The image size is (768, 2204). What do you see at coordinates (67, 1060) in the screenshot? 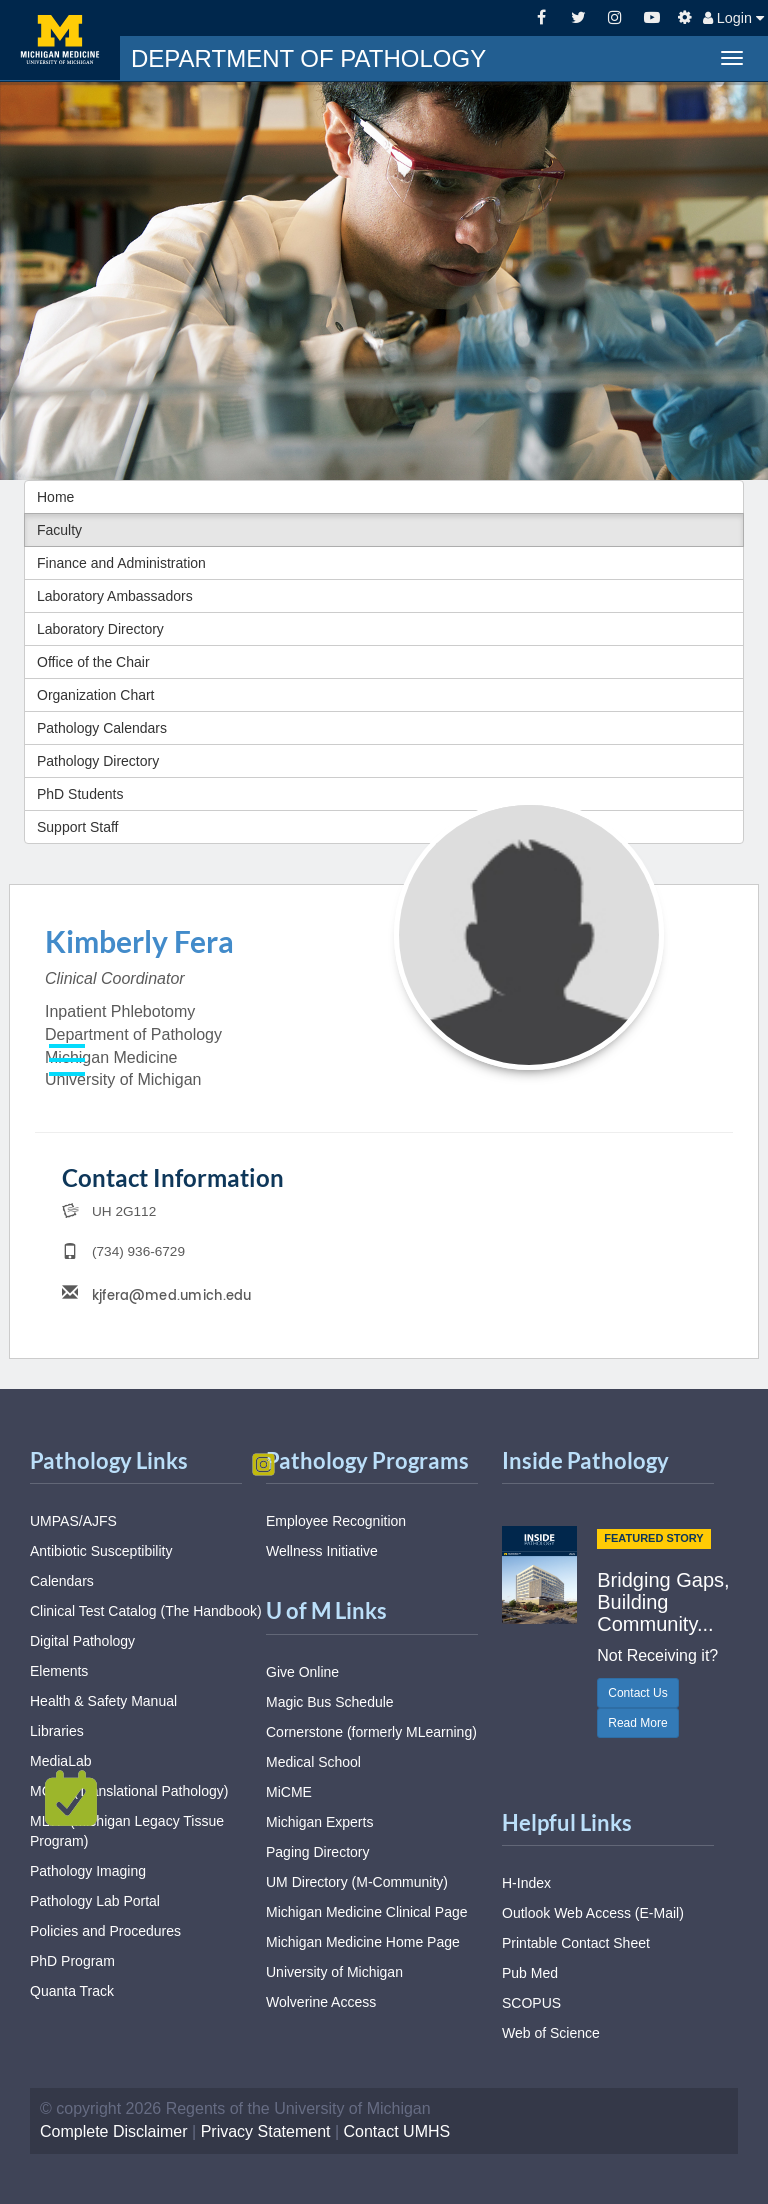
I see `open the navigation menu` at bounding box center [67, 1060].